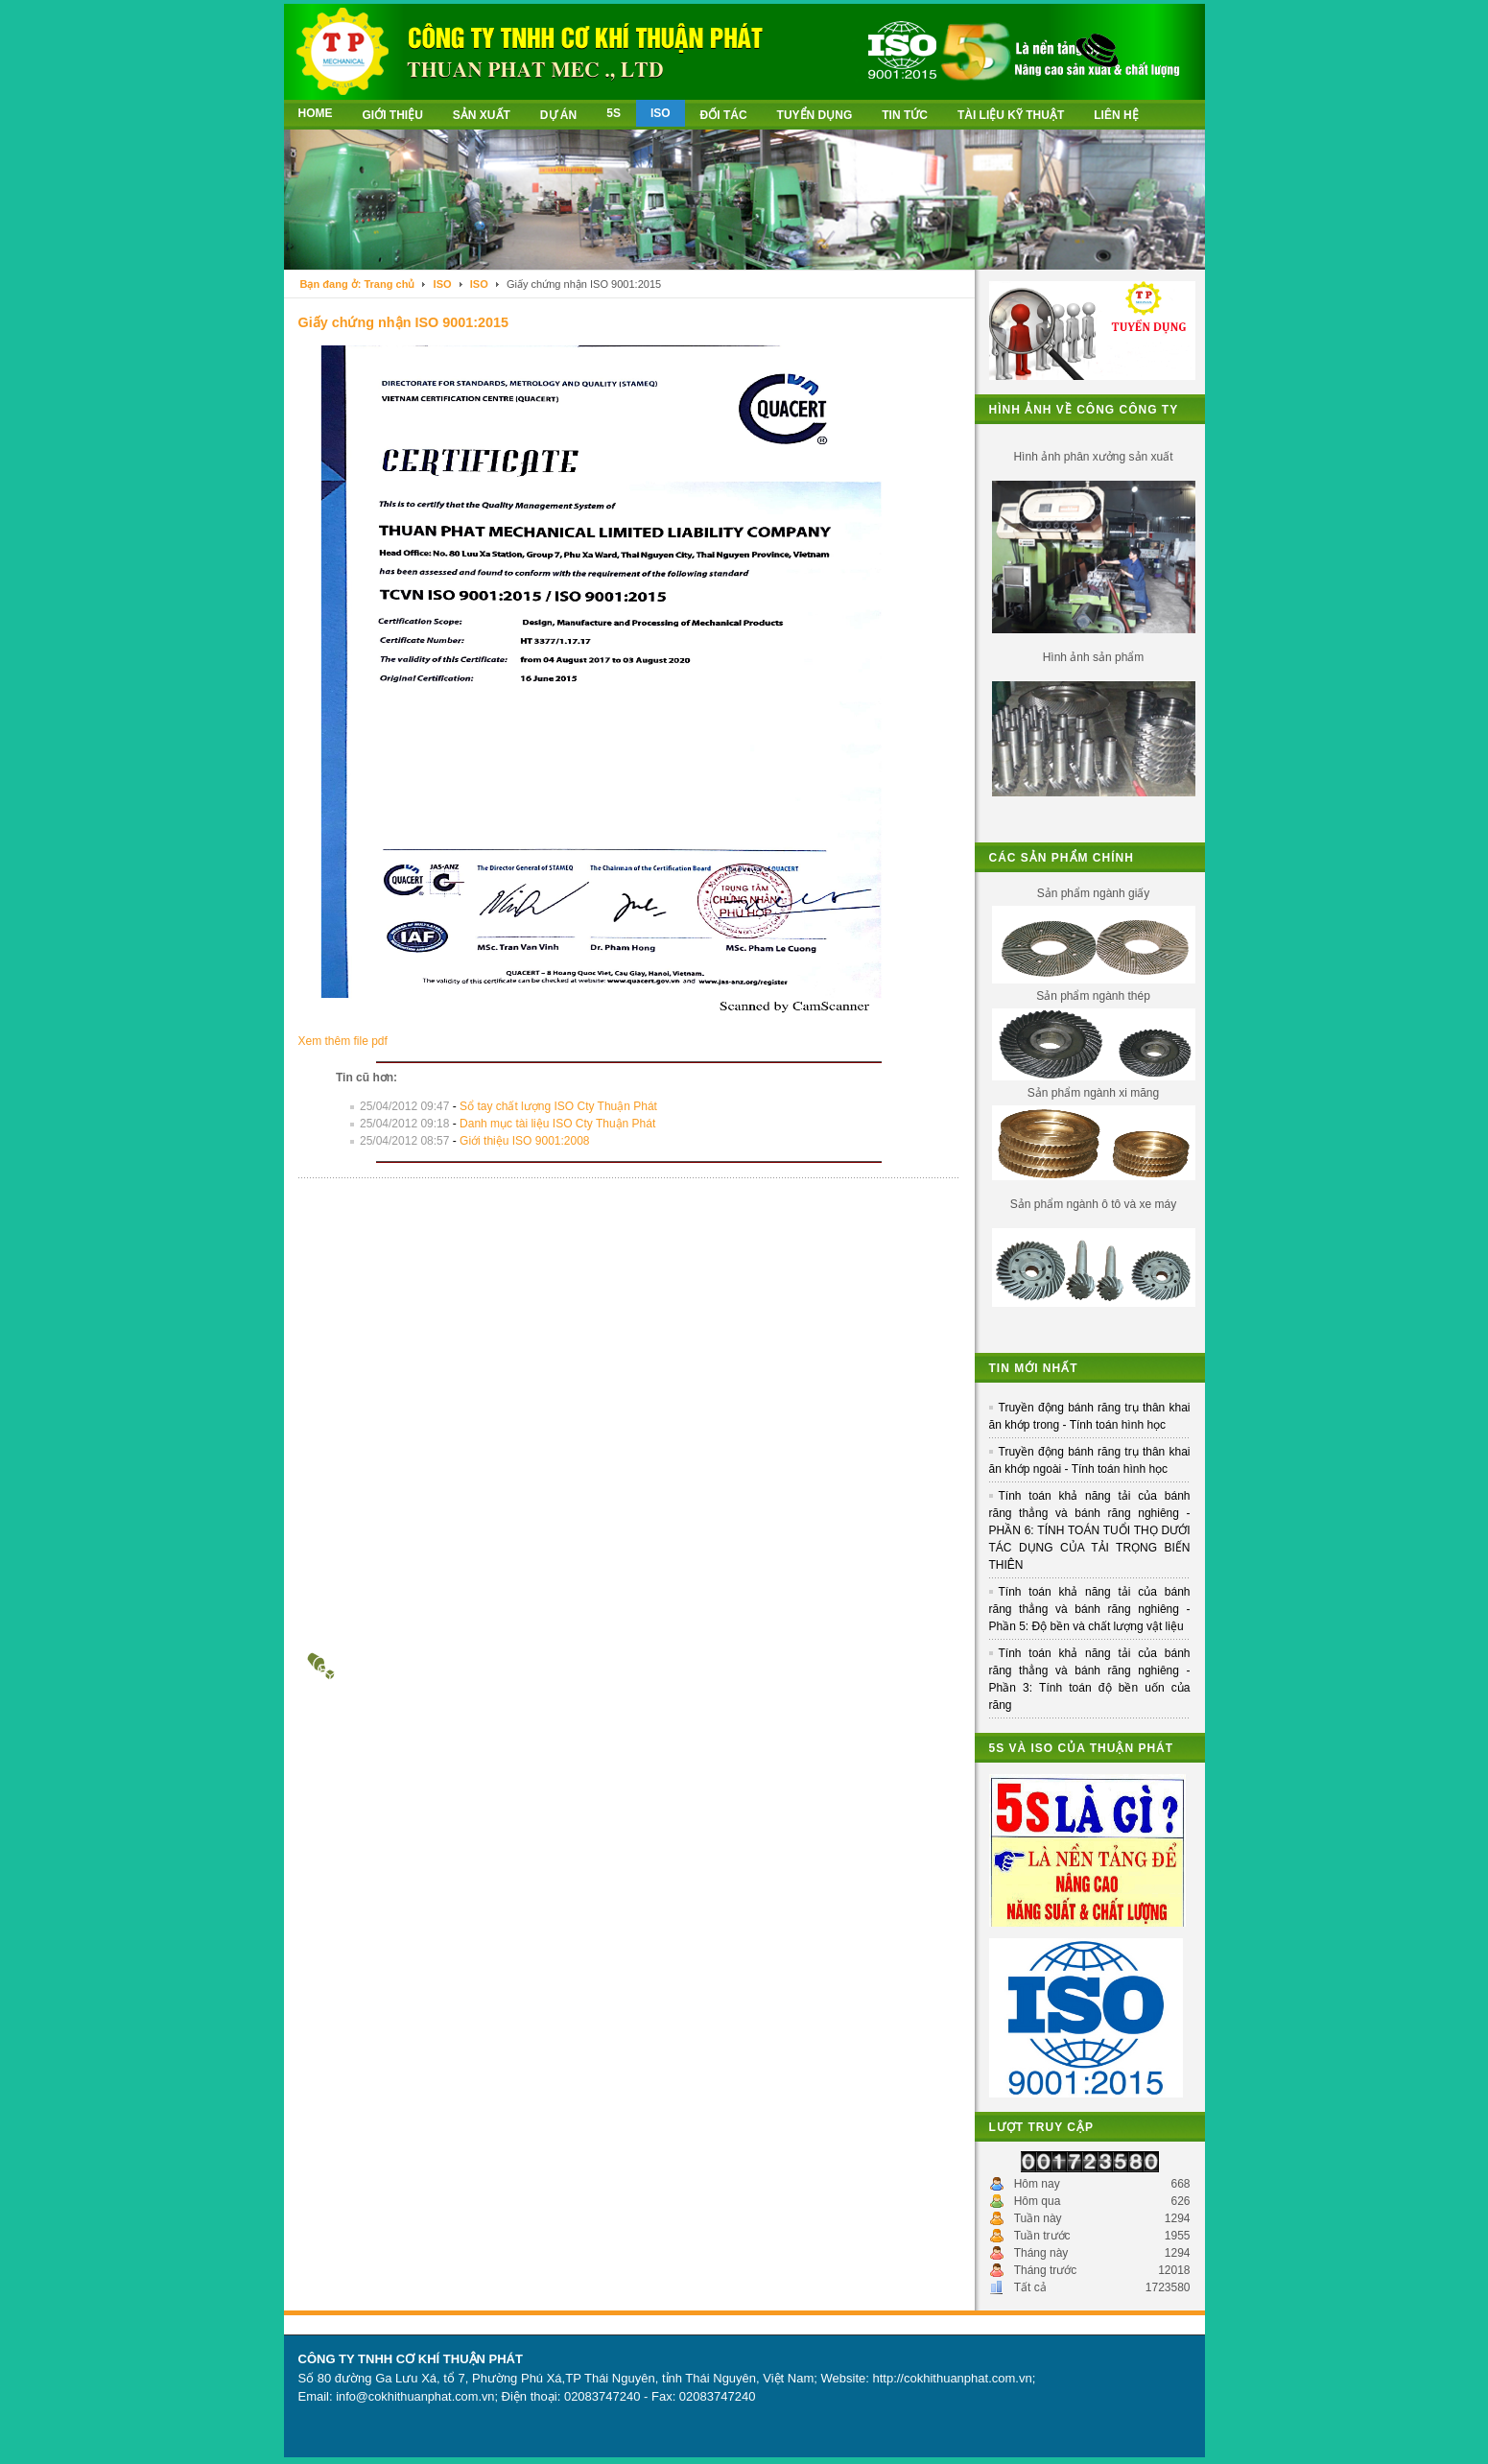 This screenshot has width=1488, height=2464. I want to click on select a hat accessory for your character, so click(1097, 50).